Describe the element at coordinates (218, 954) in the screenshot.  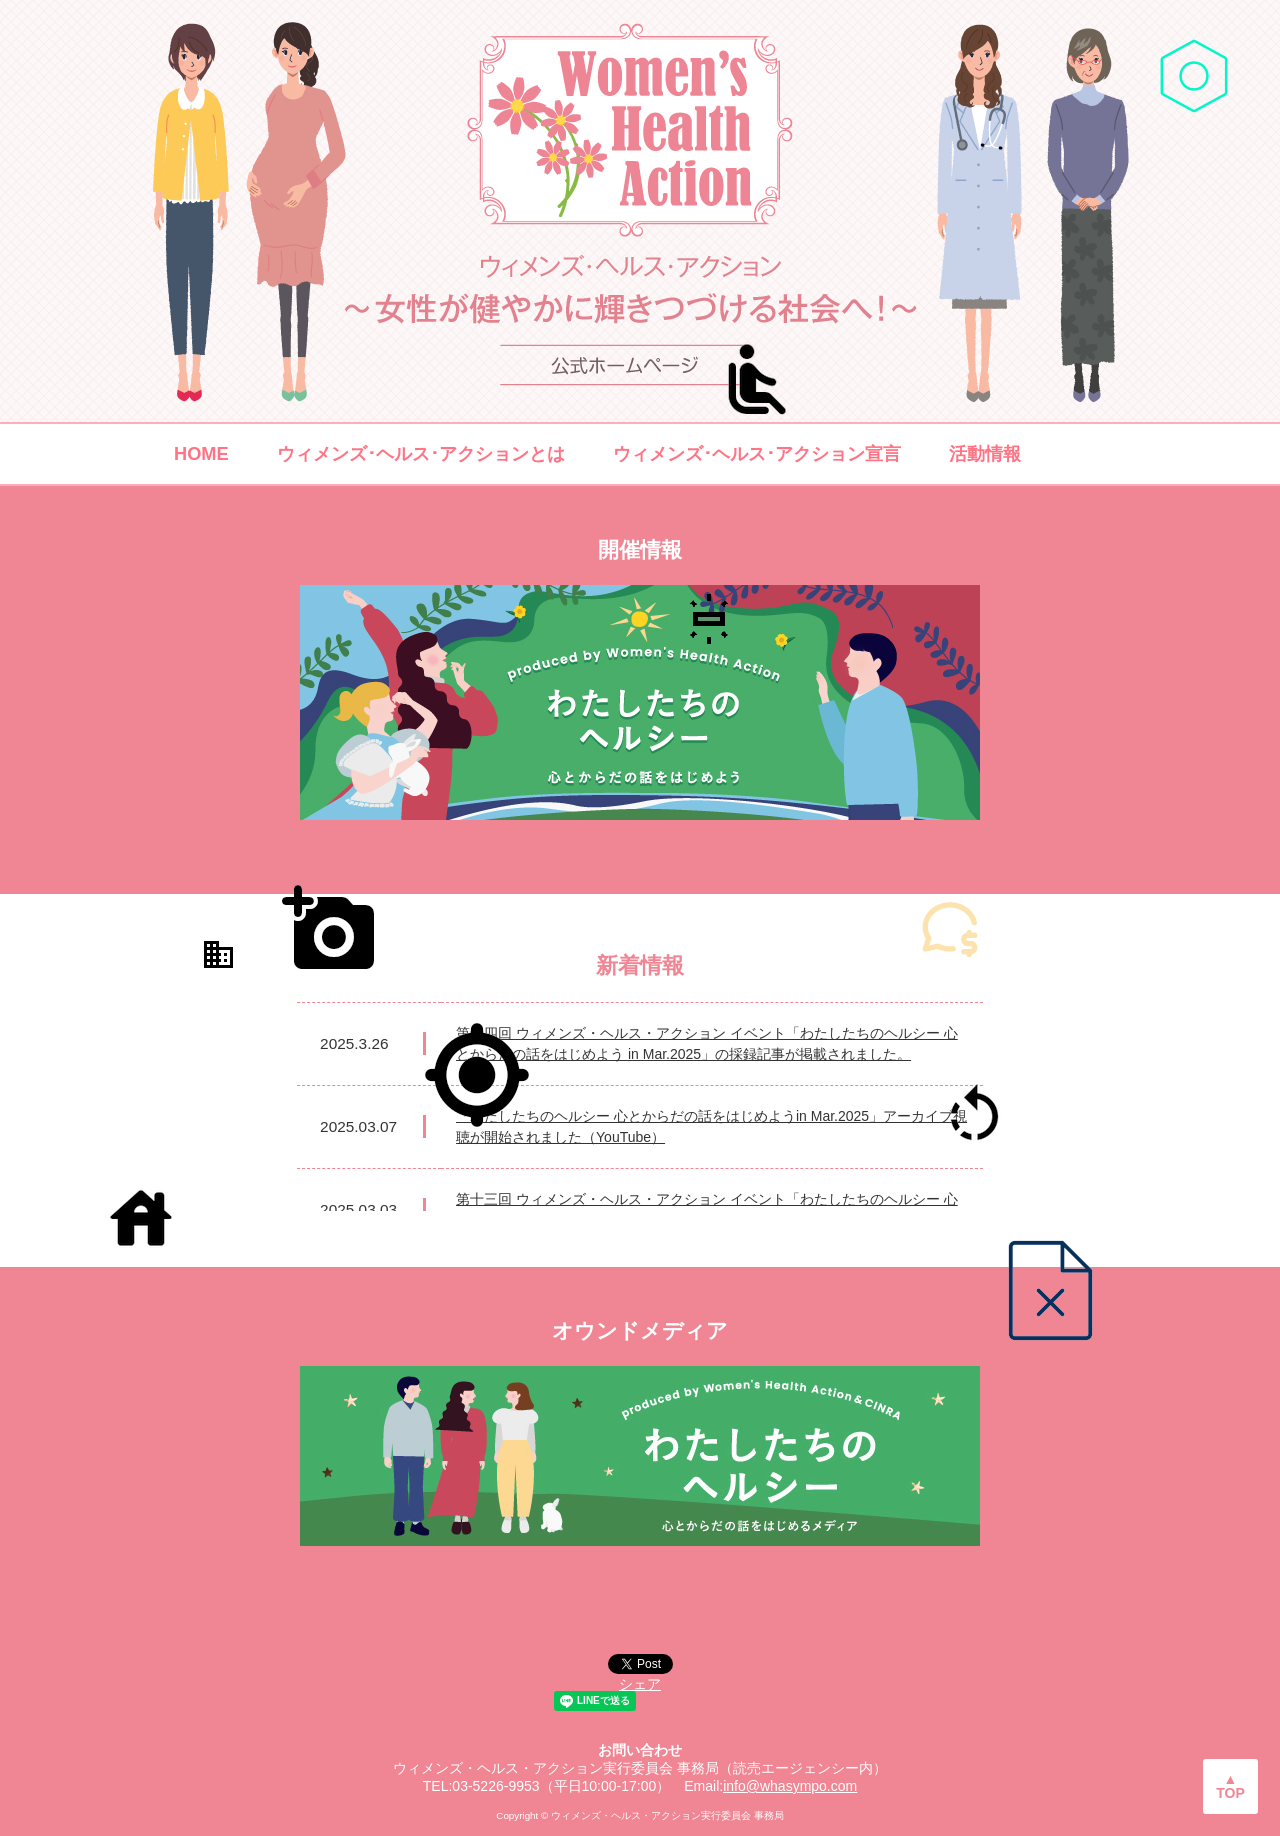
I see `view company or organization profile` at that location.